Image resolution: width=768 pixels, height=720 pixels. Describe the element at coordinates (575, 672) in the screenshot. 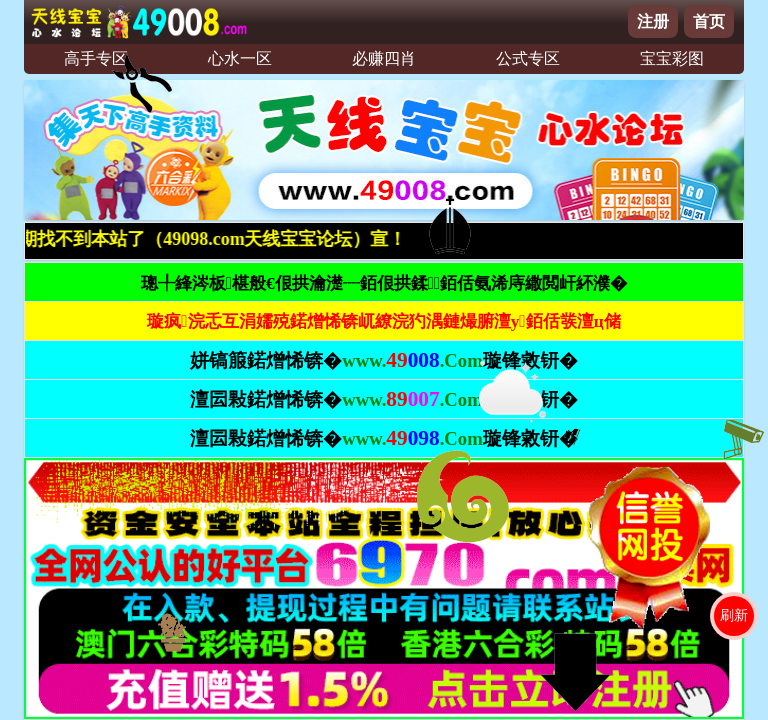

I see `download a file or content` at that location.